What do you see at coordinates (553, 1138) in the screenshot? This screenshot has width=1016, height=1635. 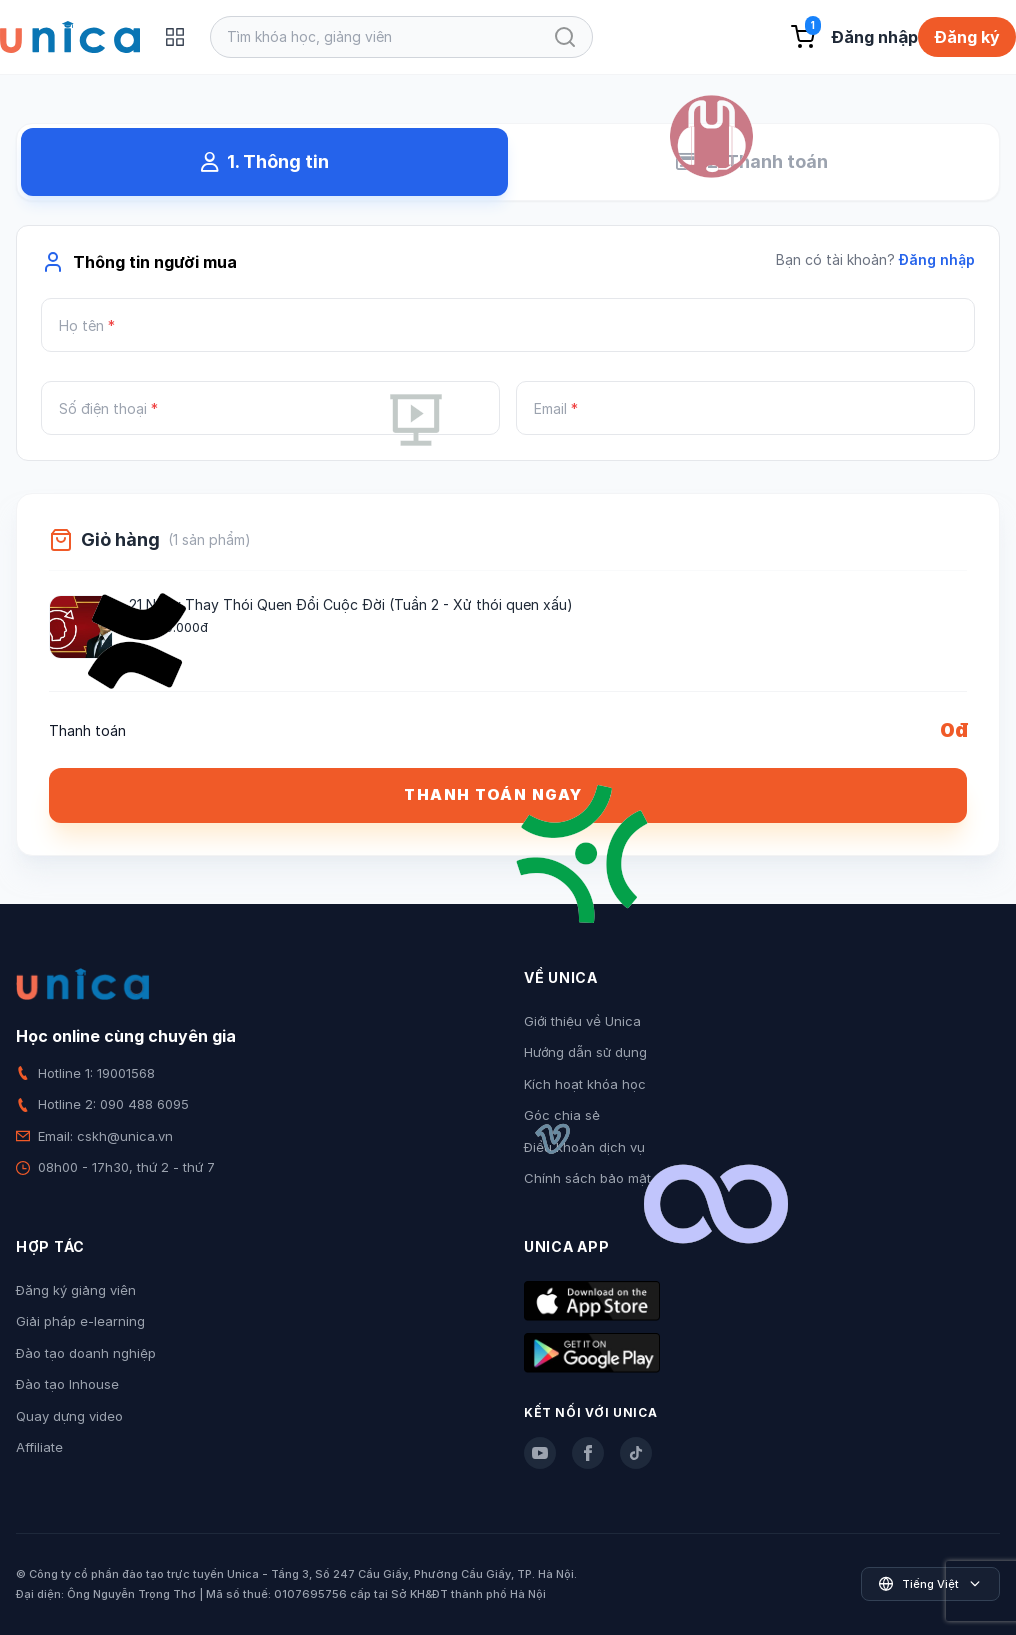 I see `open vimeo app` at bounding box center [553, 1138].